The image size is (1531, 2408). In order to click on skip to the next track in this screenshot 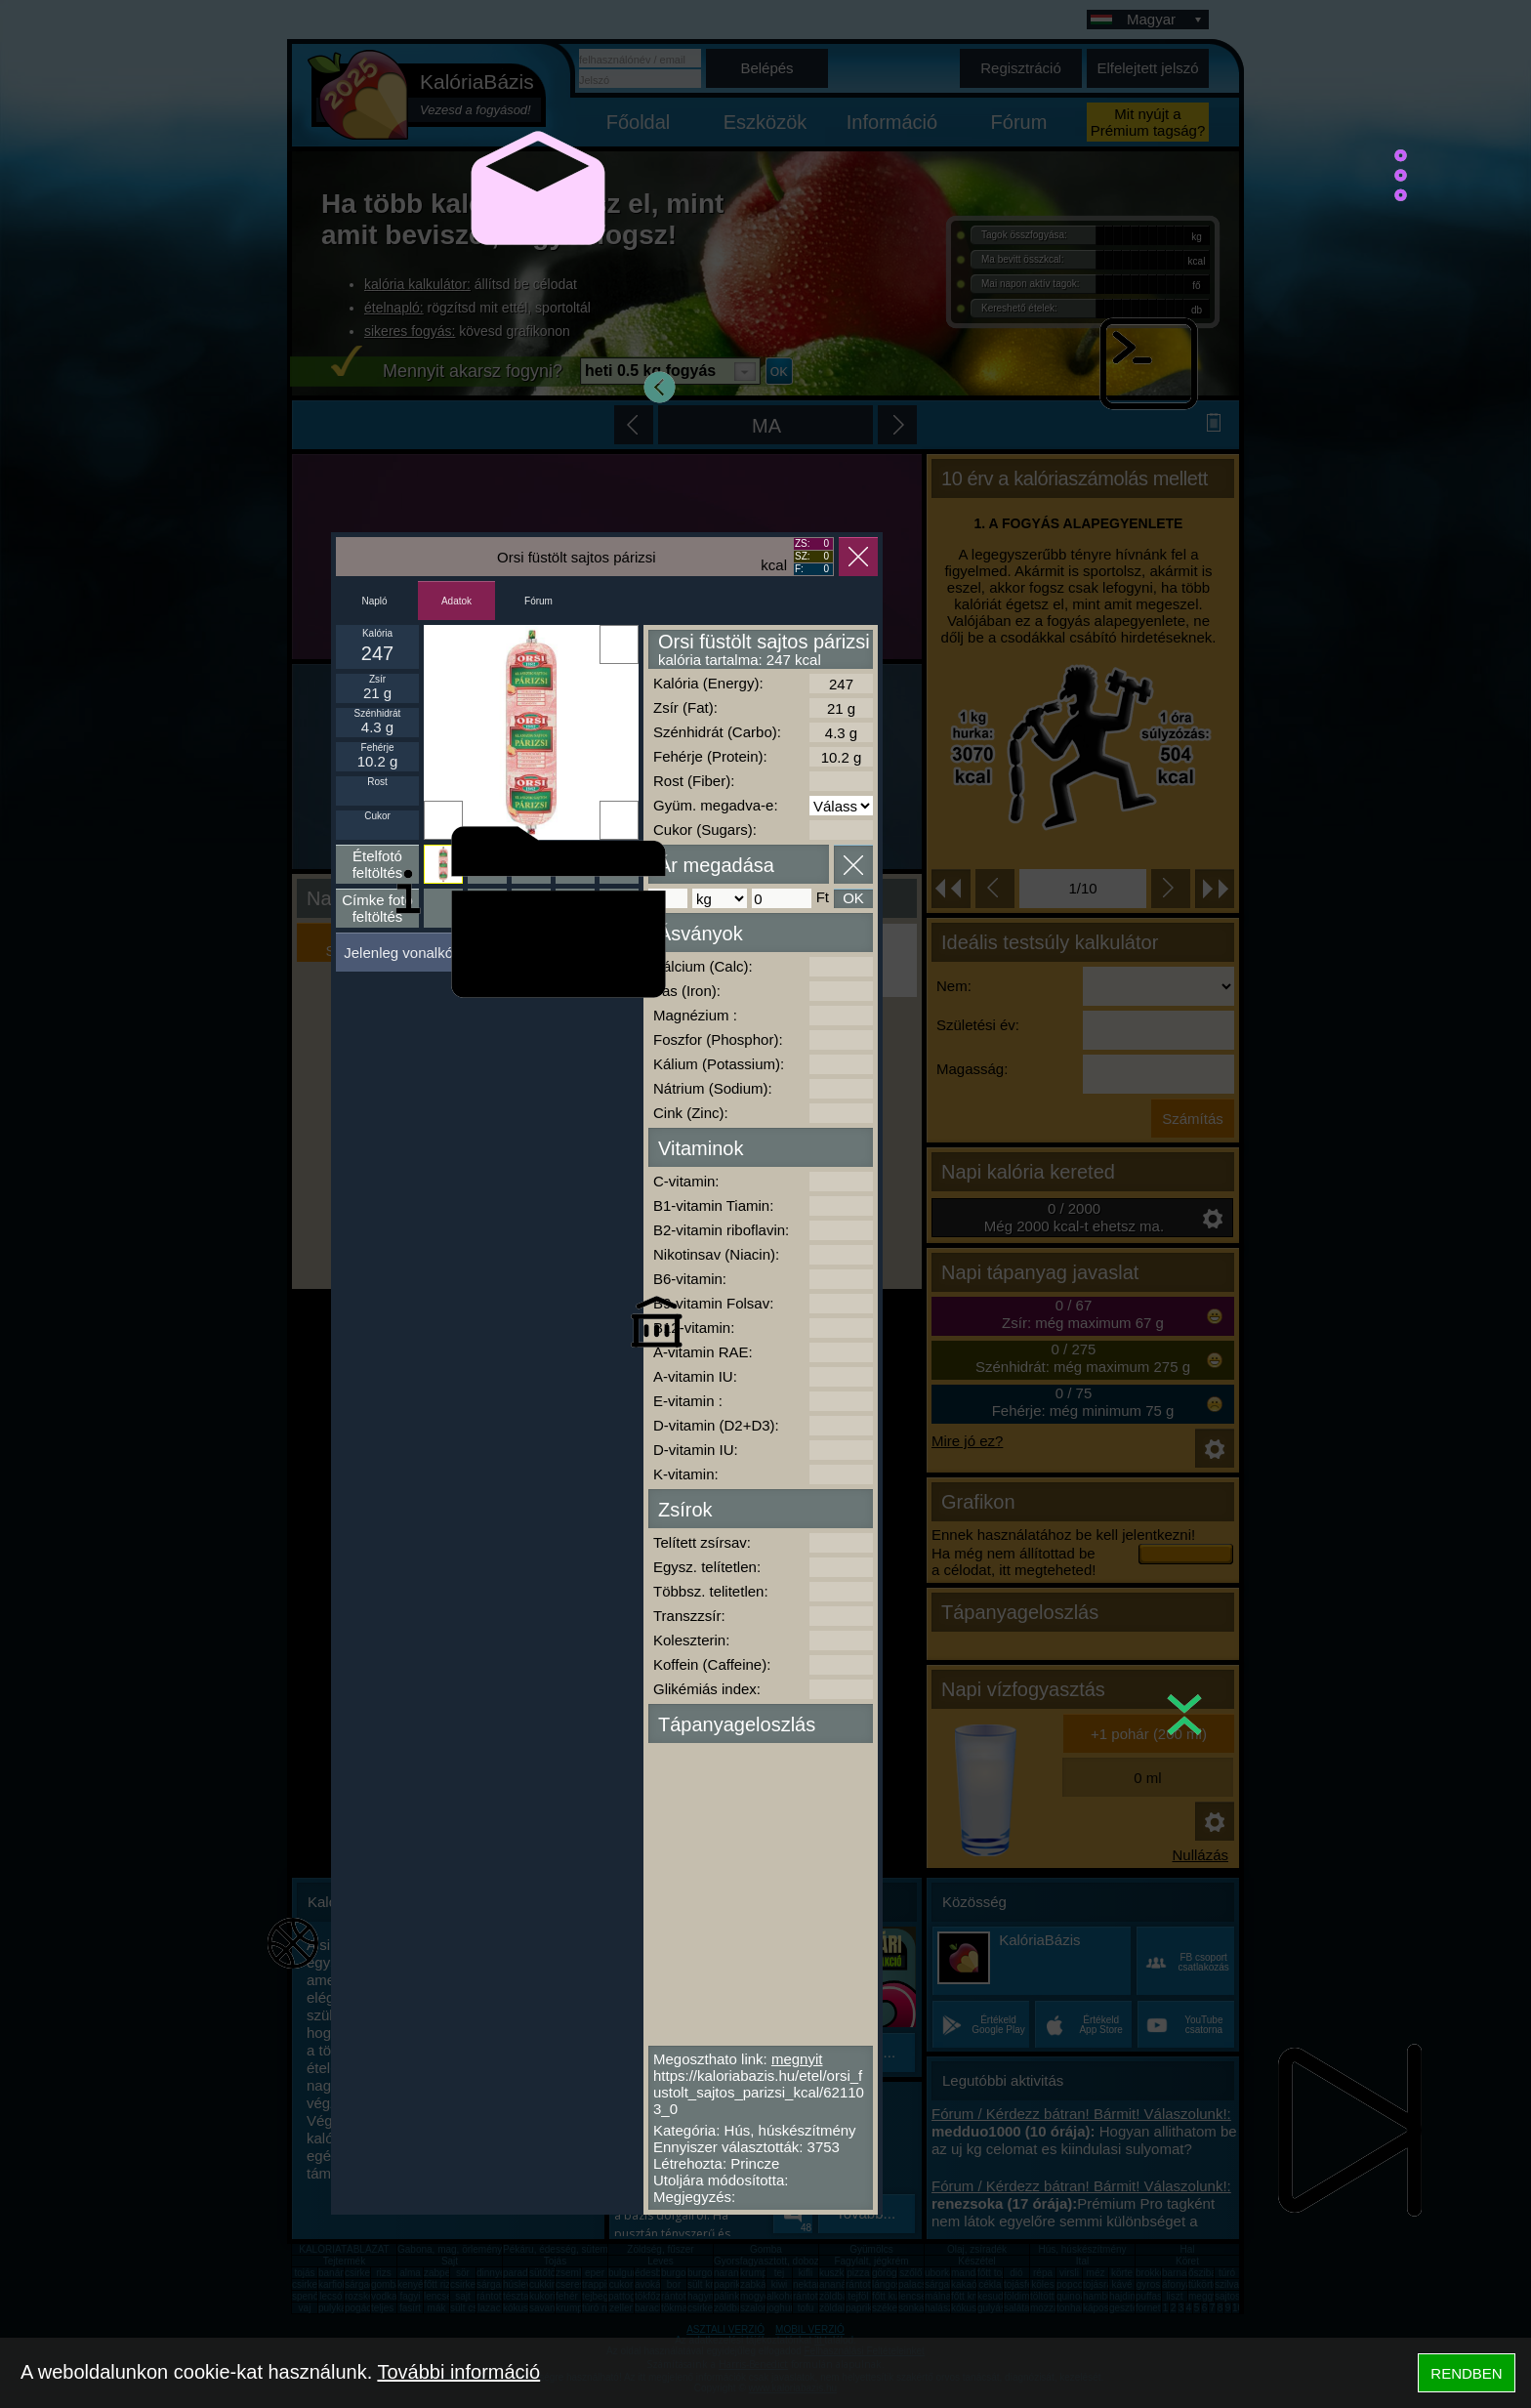, I will do `click(1349, 2130)`.